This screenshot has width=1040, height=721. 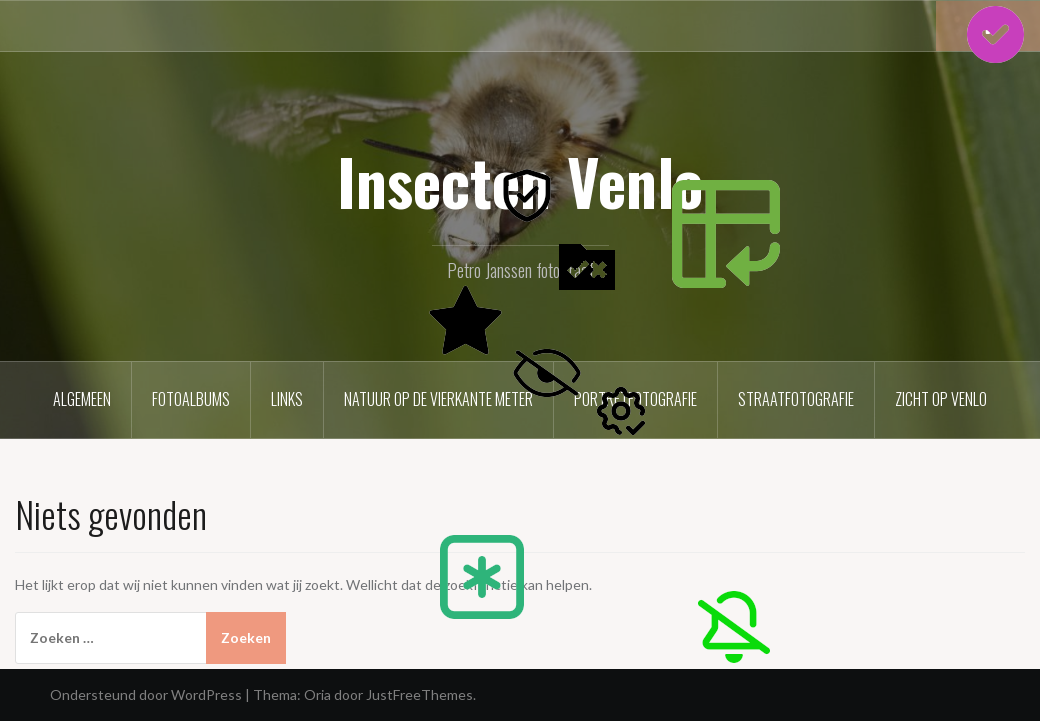 What do you see at coordinates (587, 267) in the screenshot?
I see `folder with validation rules applied` at bounding box center [587, 267].